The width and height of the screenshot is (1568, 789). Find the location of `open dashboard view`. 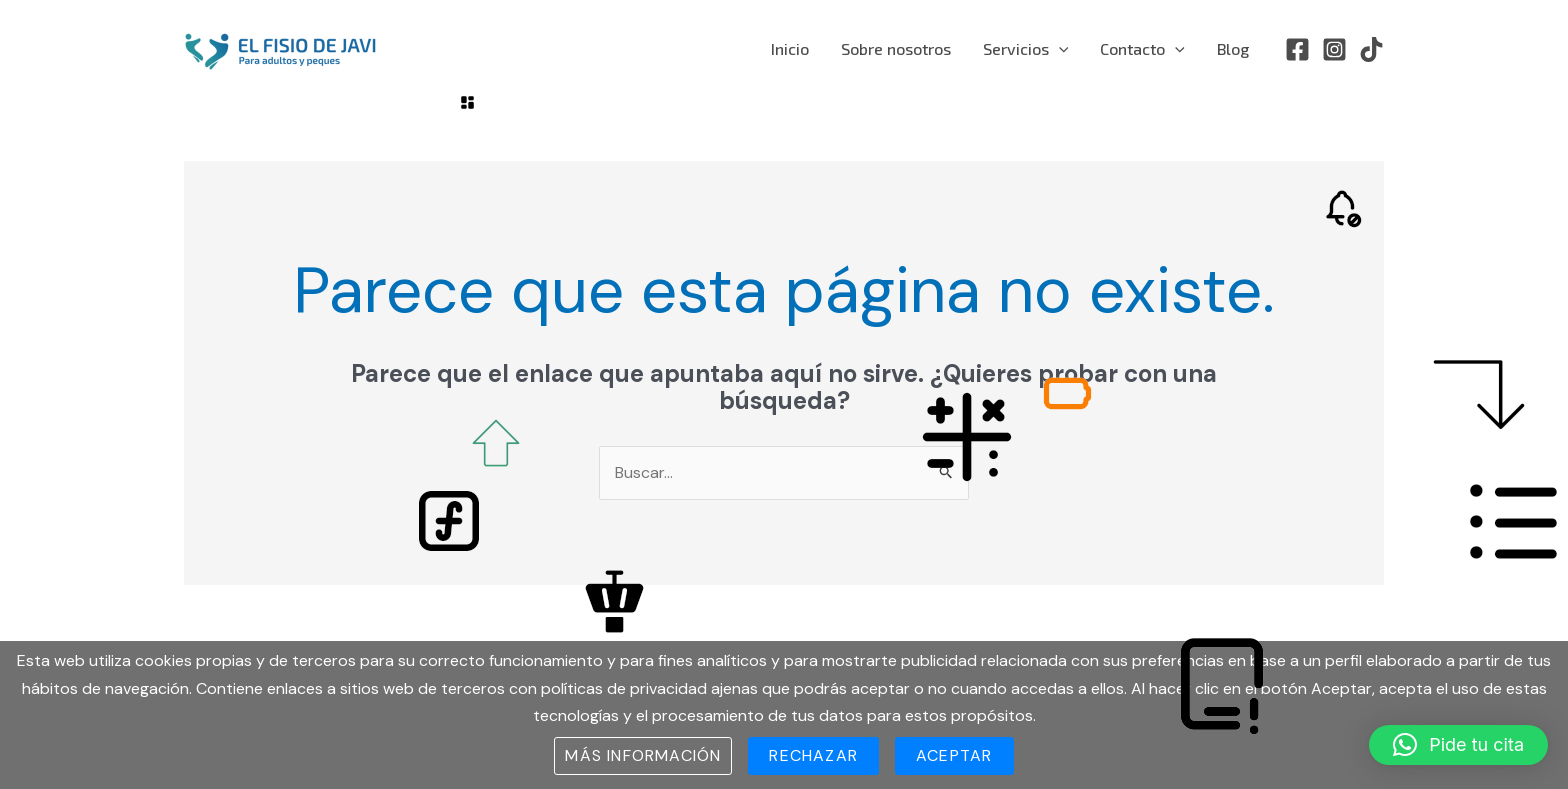

open dashboard view is located at coordinates (467, 102).